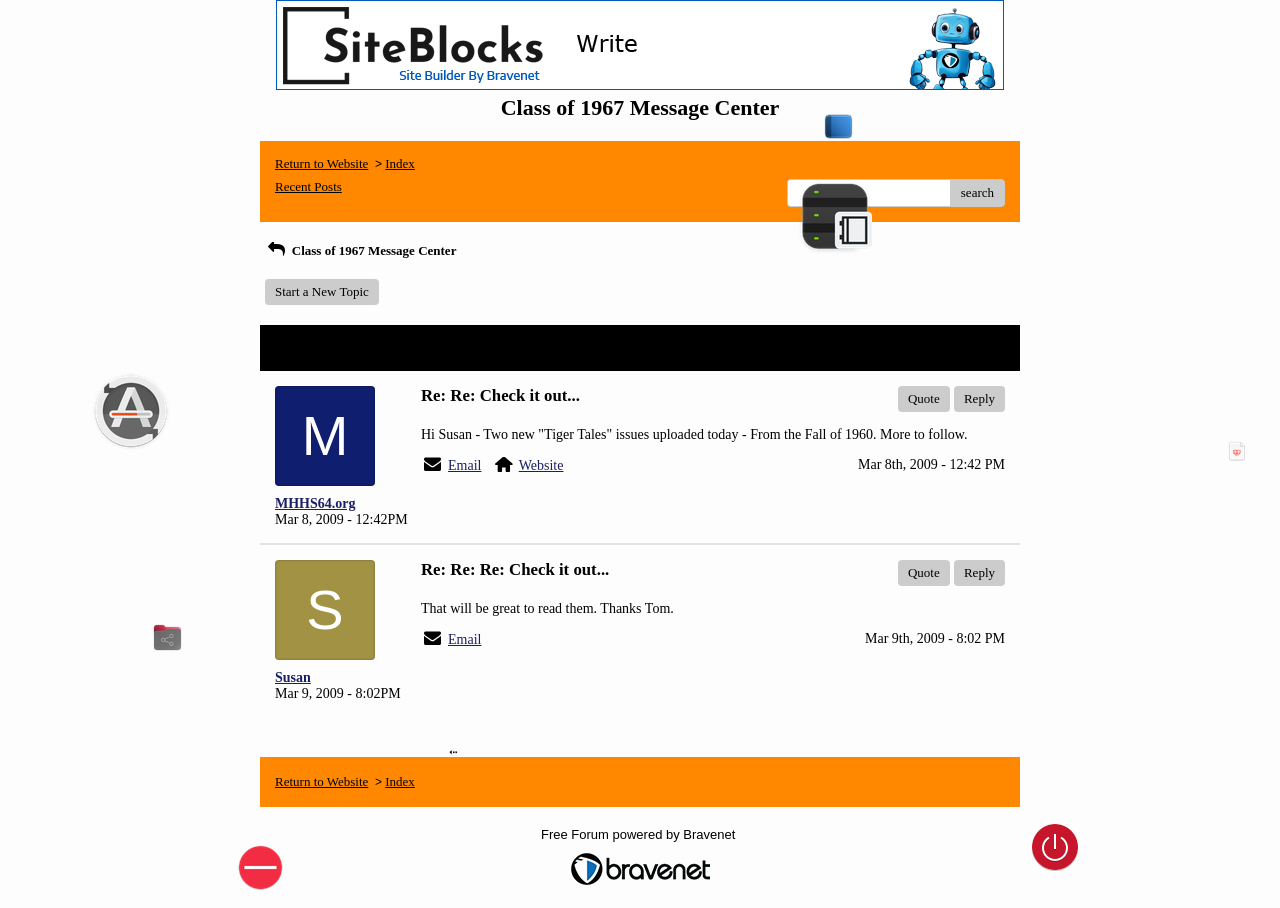 The image size is (1280, 908). What do you see at coordinates (1237, 451) in the screenshot?
I see `ruby programming language source file` at bounding box center [1237, 451].